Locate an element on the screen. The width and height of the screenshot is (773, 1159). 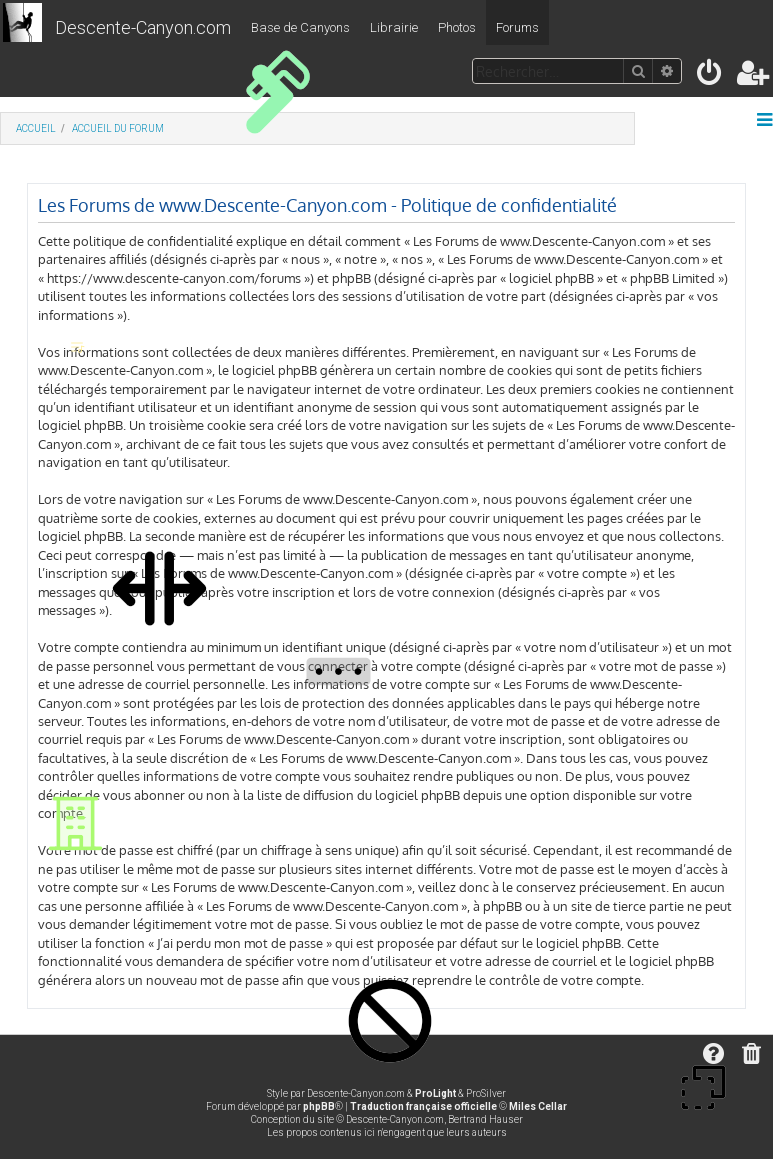
bring selected layer to front is located at coordinates (703, 1087).